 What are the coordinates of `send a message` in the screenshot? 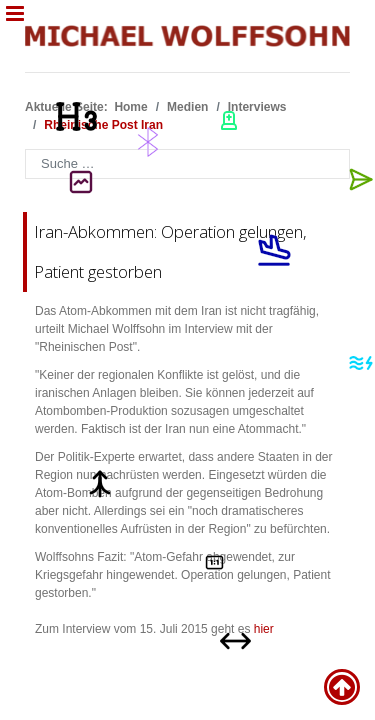 It's located at (360, 179).